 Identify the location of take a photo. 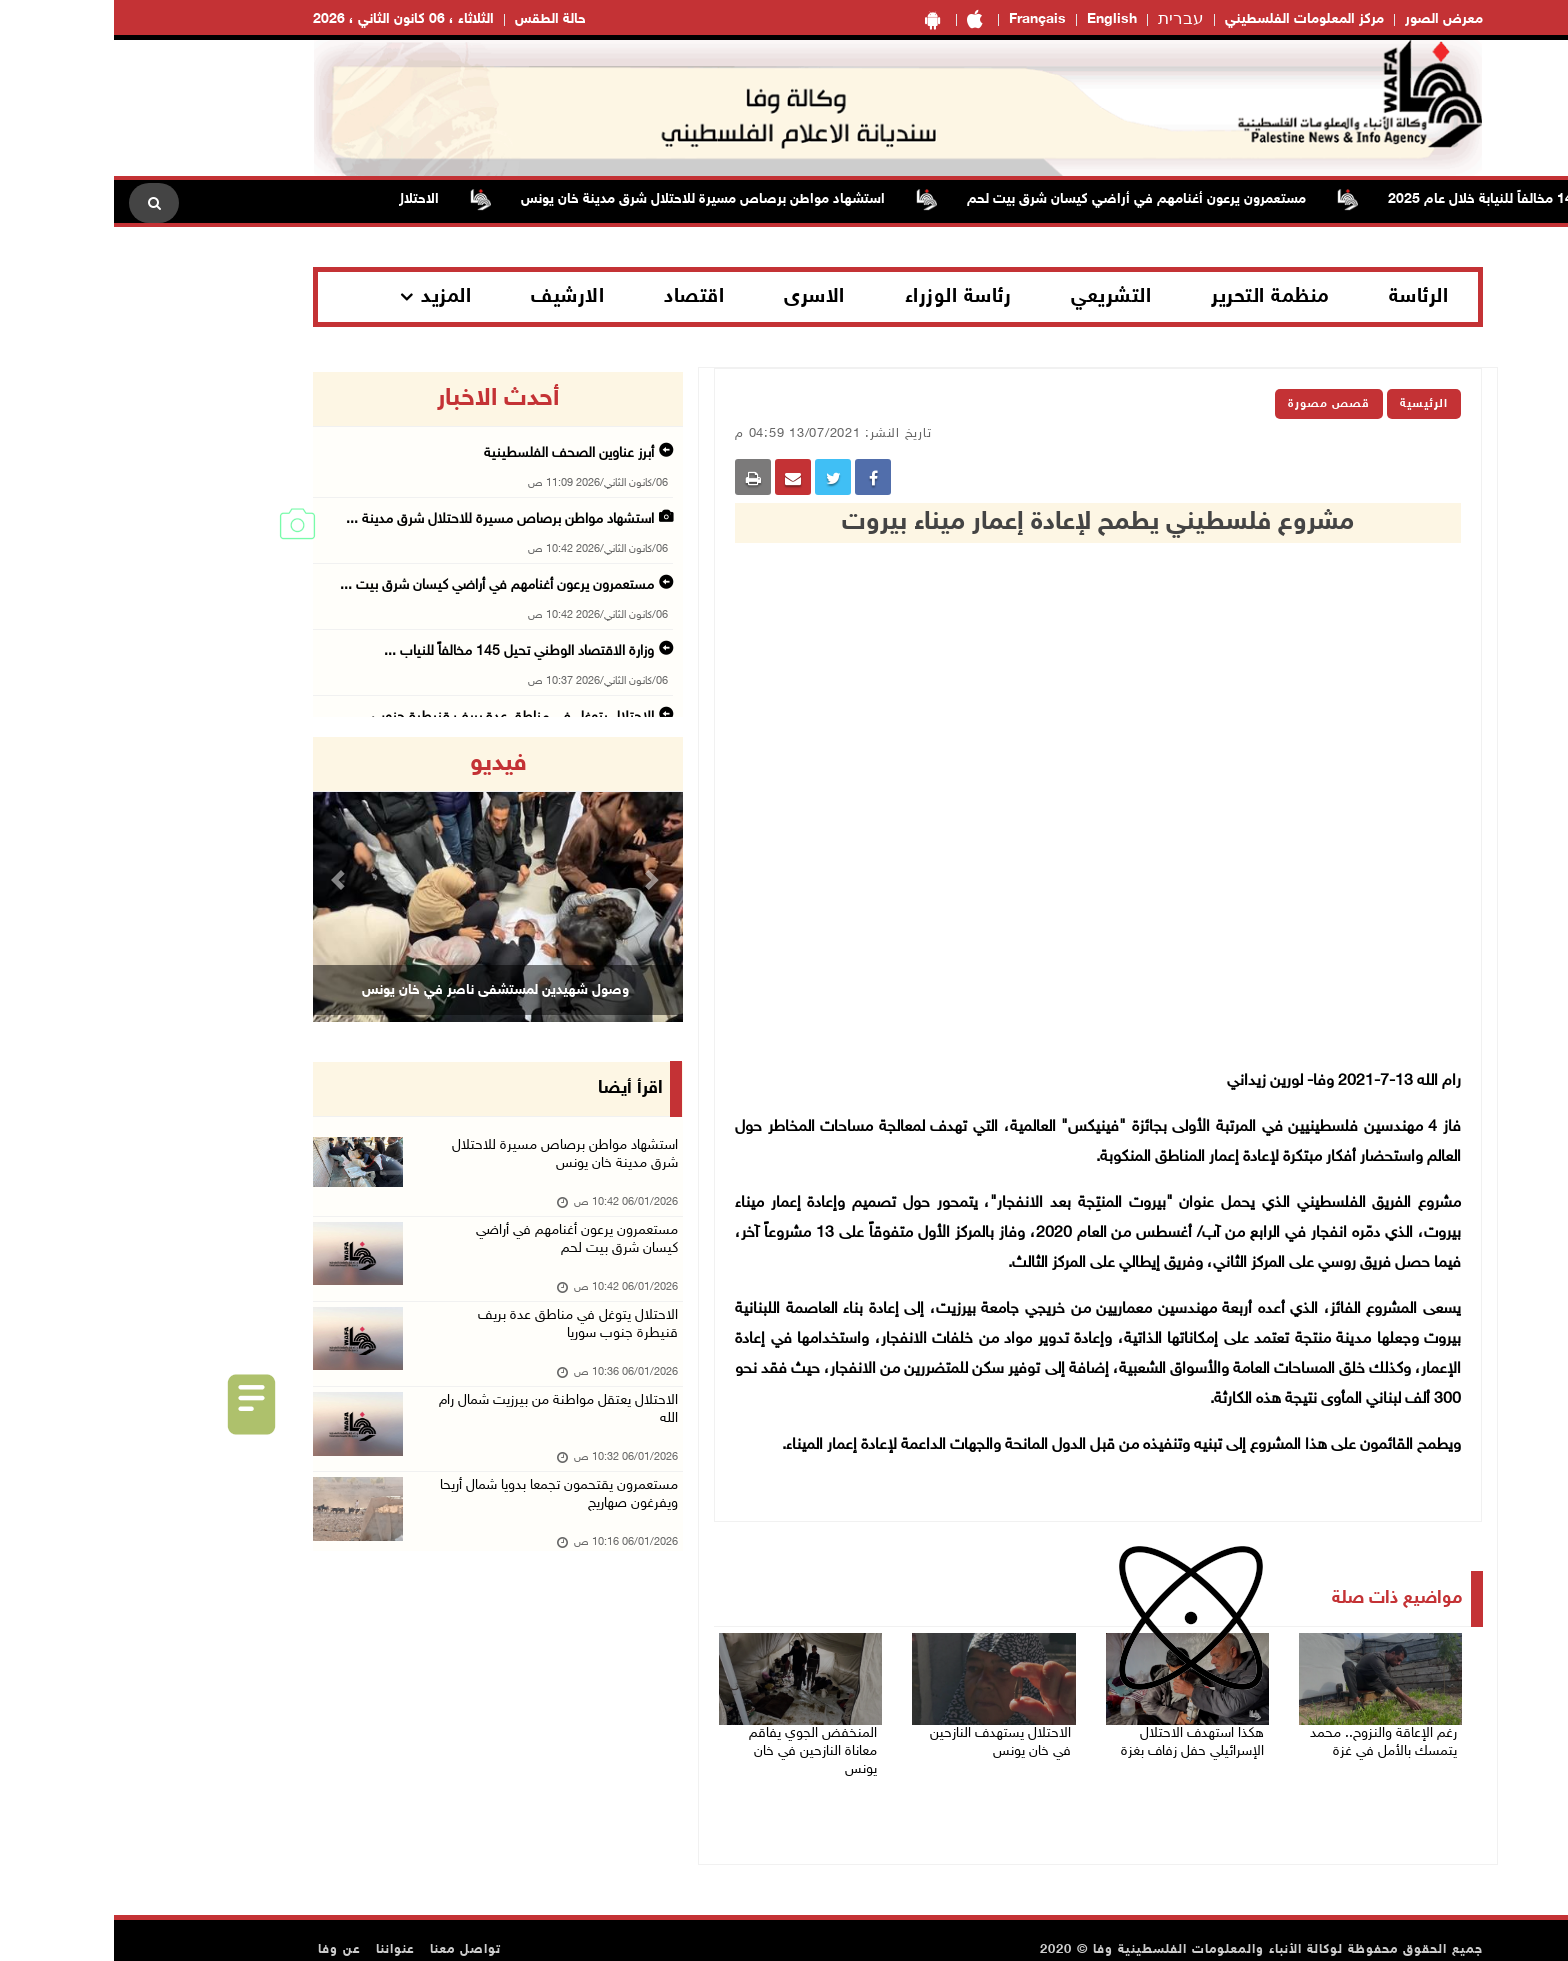
(297, 524).